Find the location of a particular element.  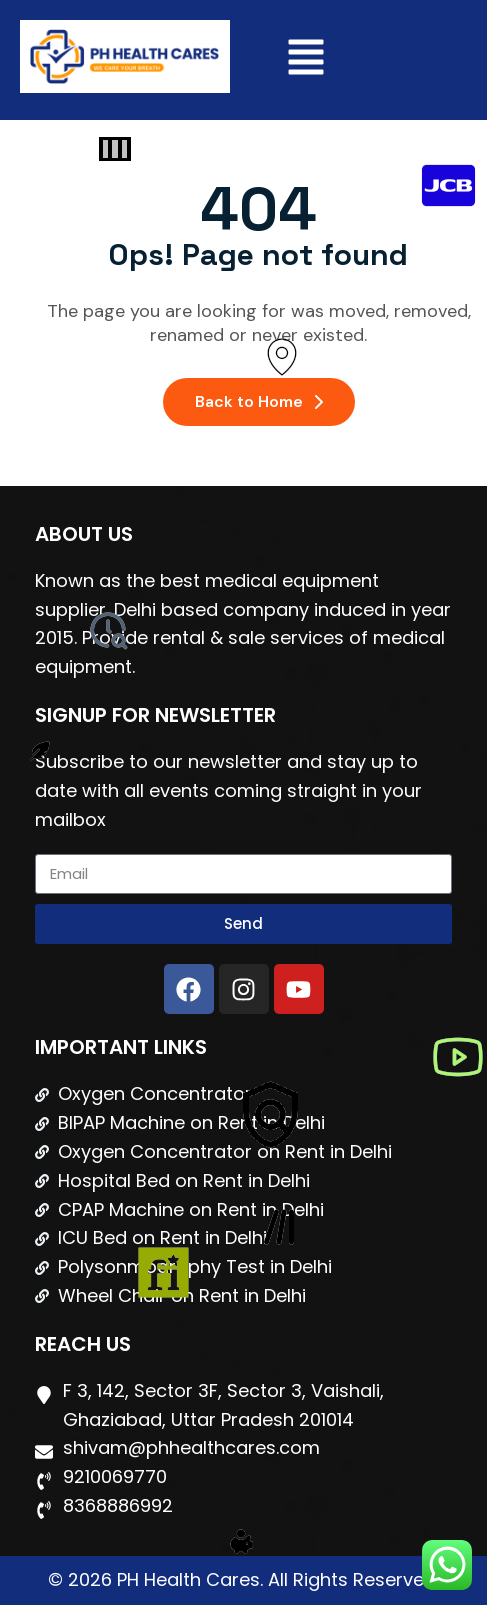

pay with JCB credit card is located at coordinates (448, 185).